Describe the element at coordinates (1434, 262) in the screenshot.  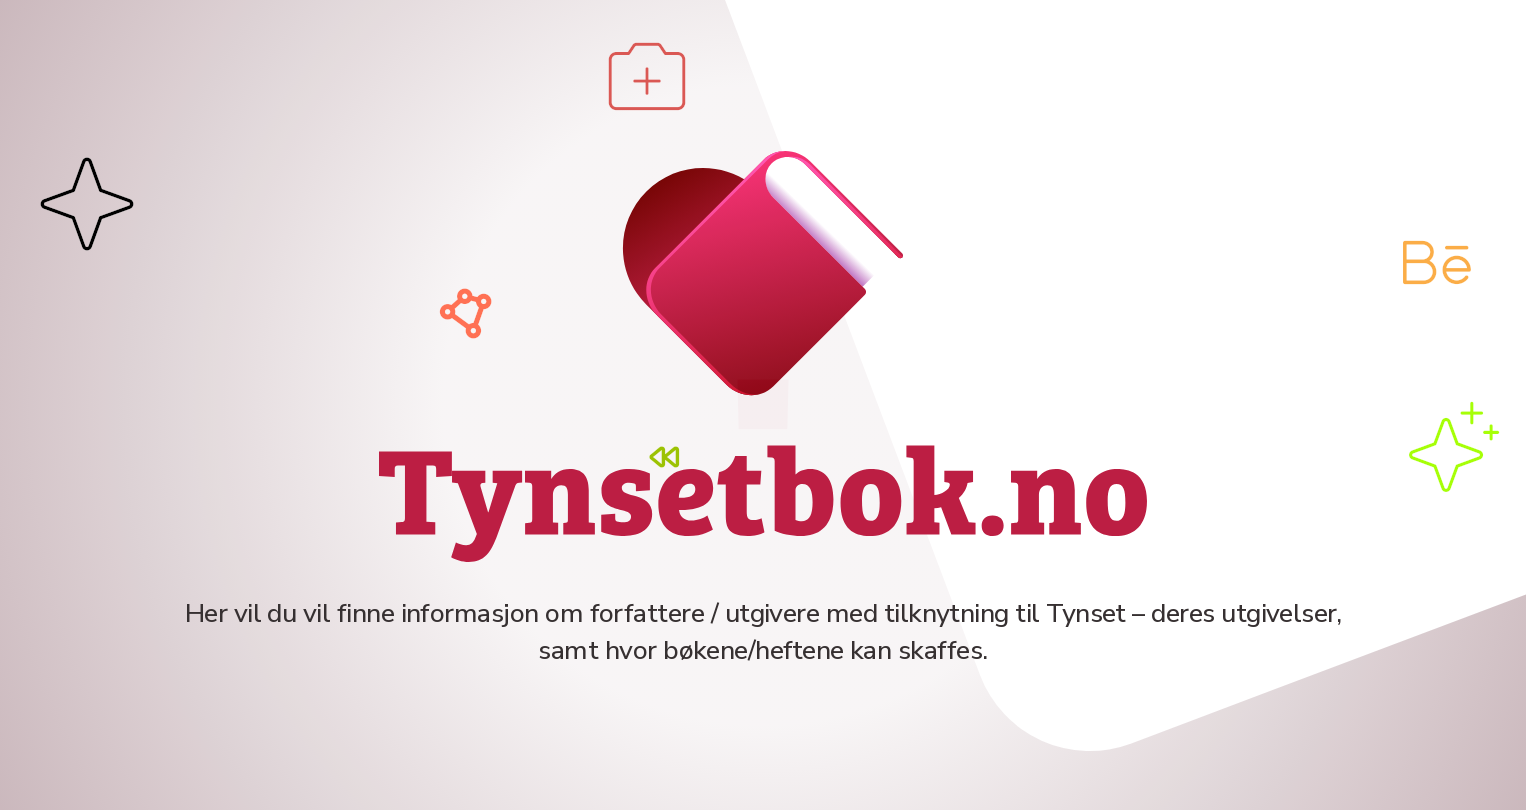
I see `visit behance portfolio` at that location.